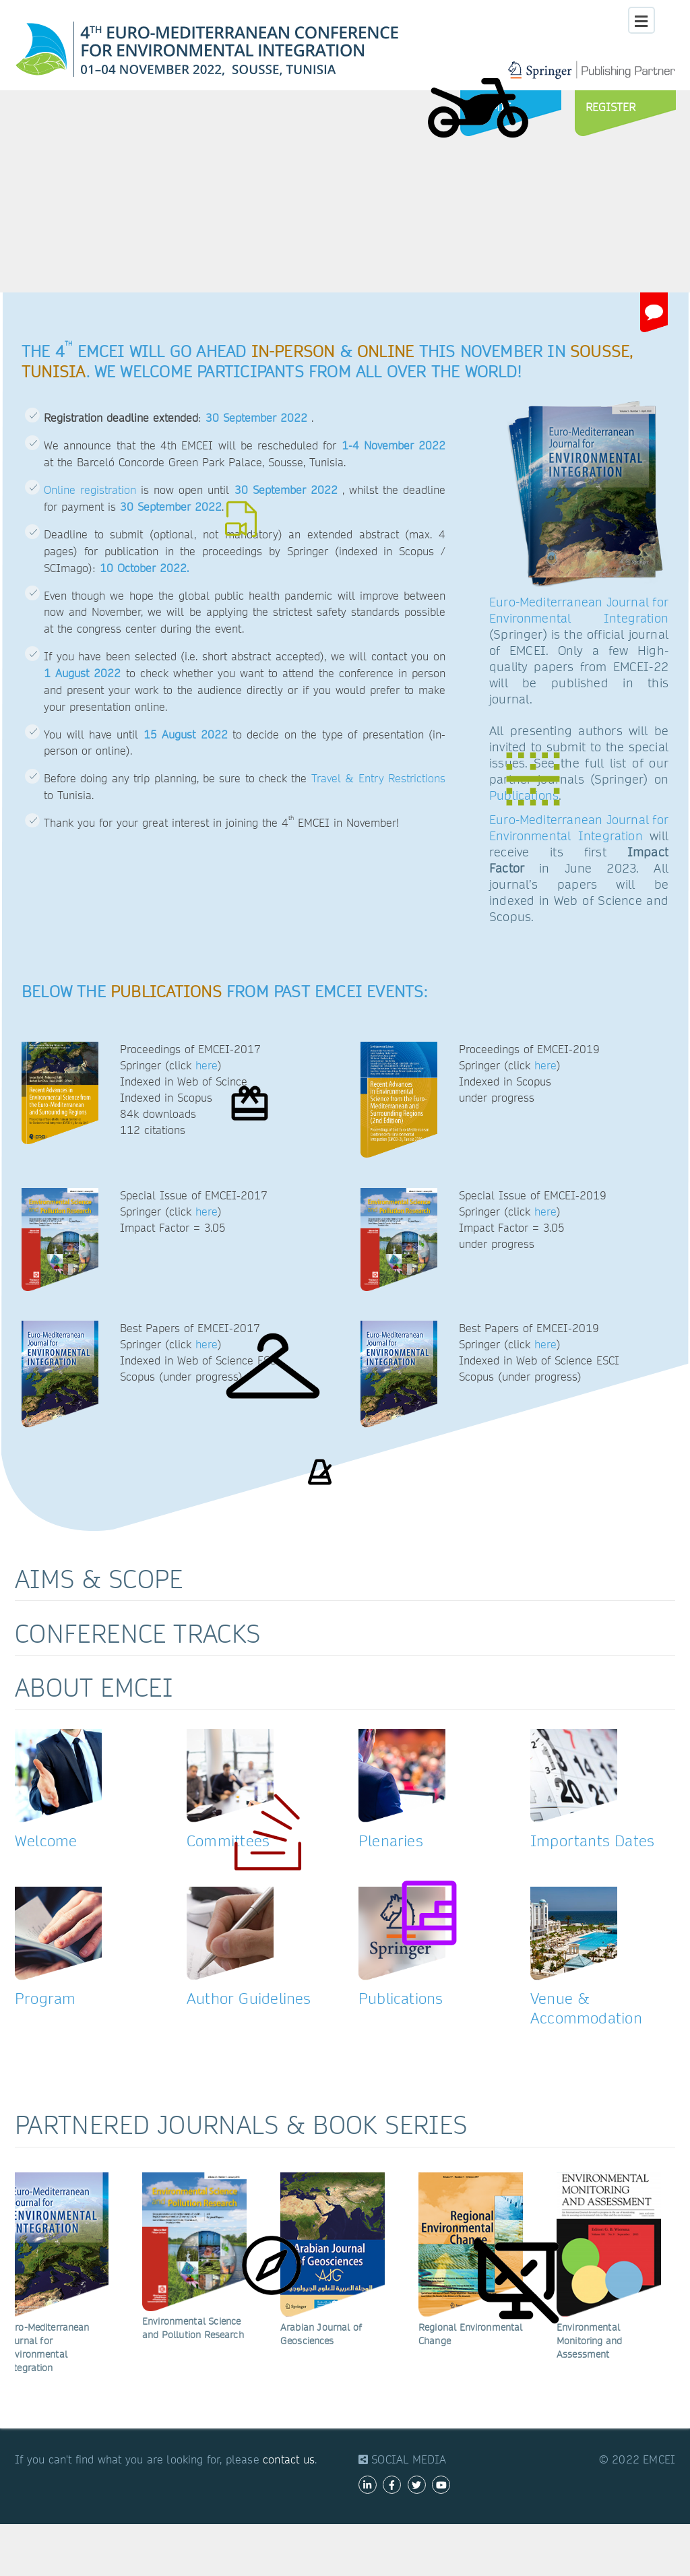  I want to click on visit stack overflow for developer help, so click(268, 1833).